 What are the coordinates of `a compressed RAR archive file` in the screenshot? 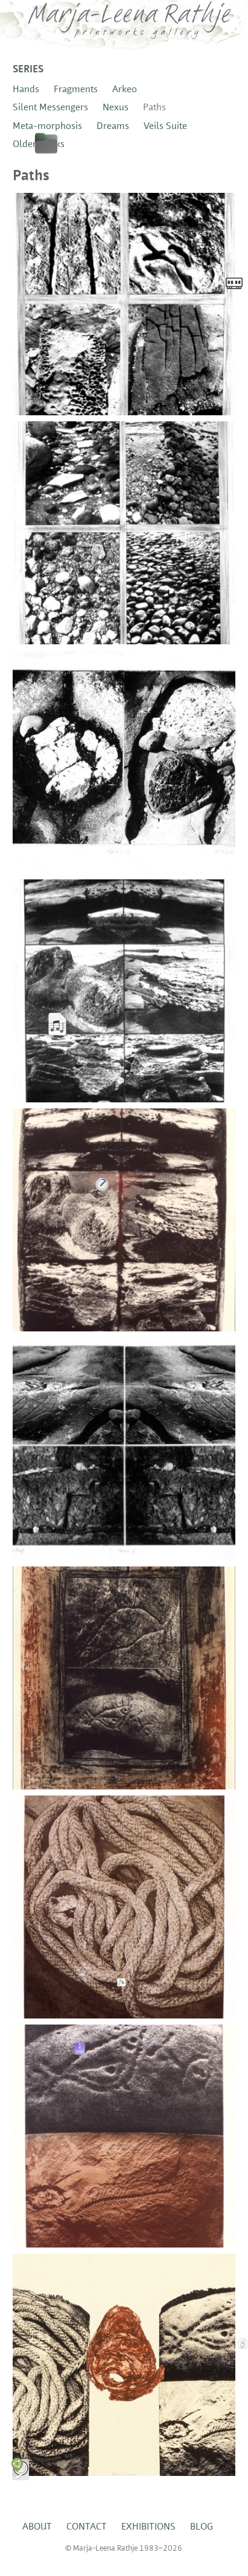 It's located at (80, 2049).